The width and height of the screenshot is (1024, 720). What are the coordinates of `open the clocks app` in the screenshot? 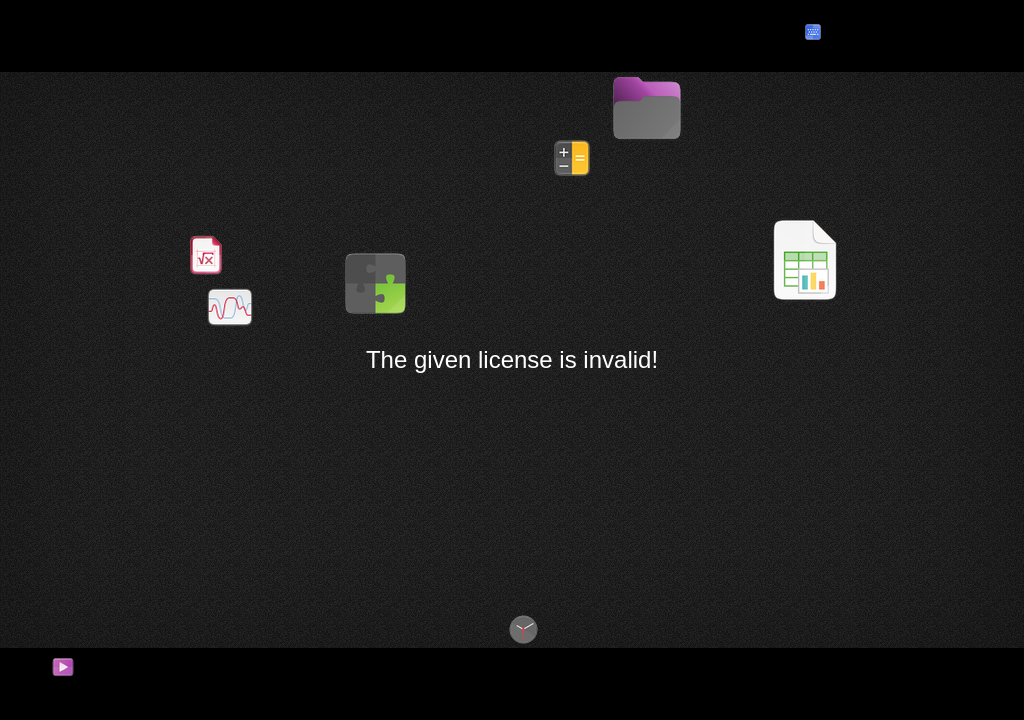 It's located at (523, 629).